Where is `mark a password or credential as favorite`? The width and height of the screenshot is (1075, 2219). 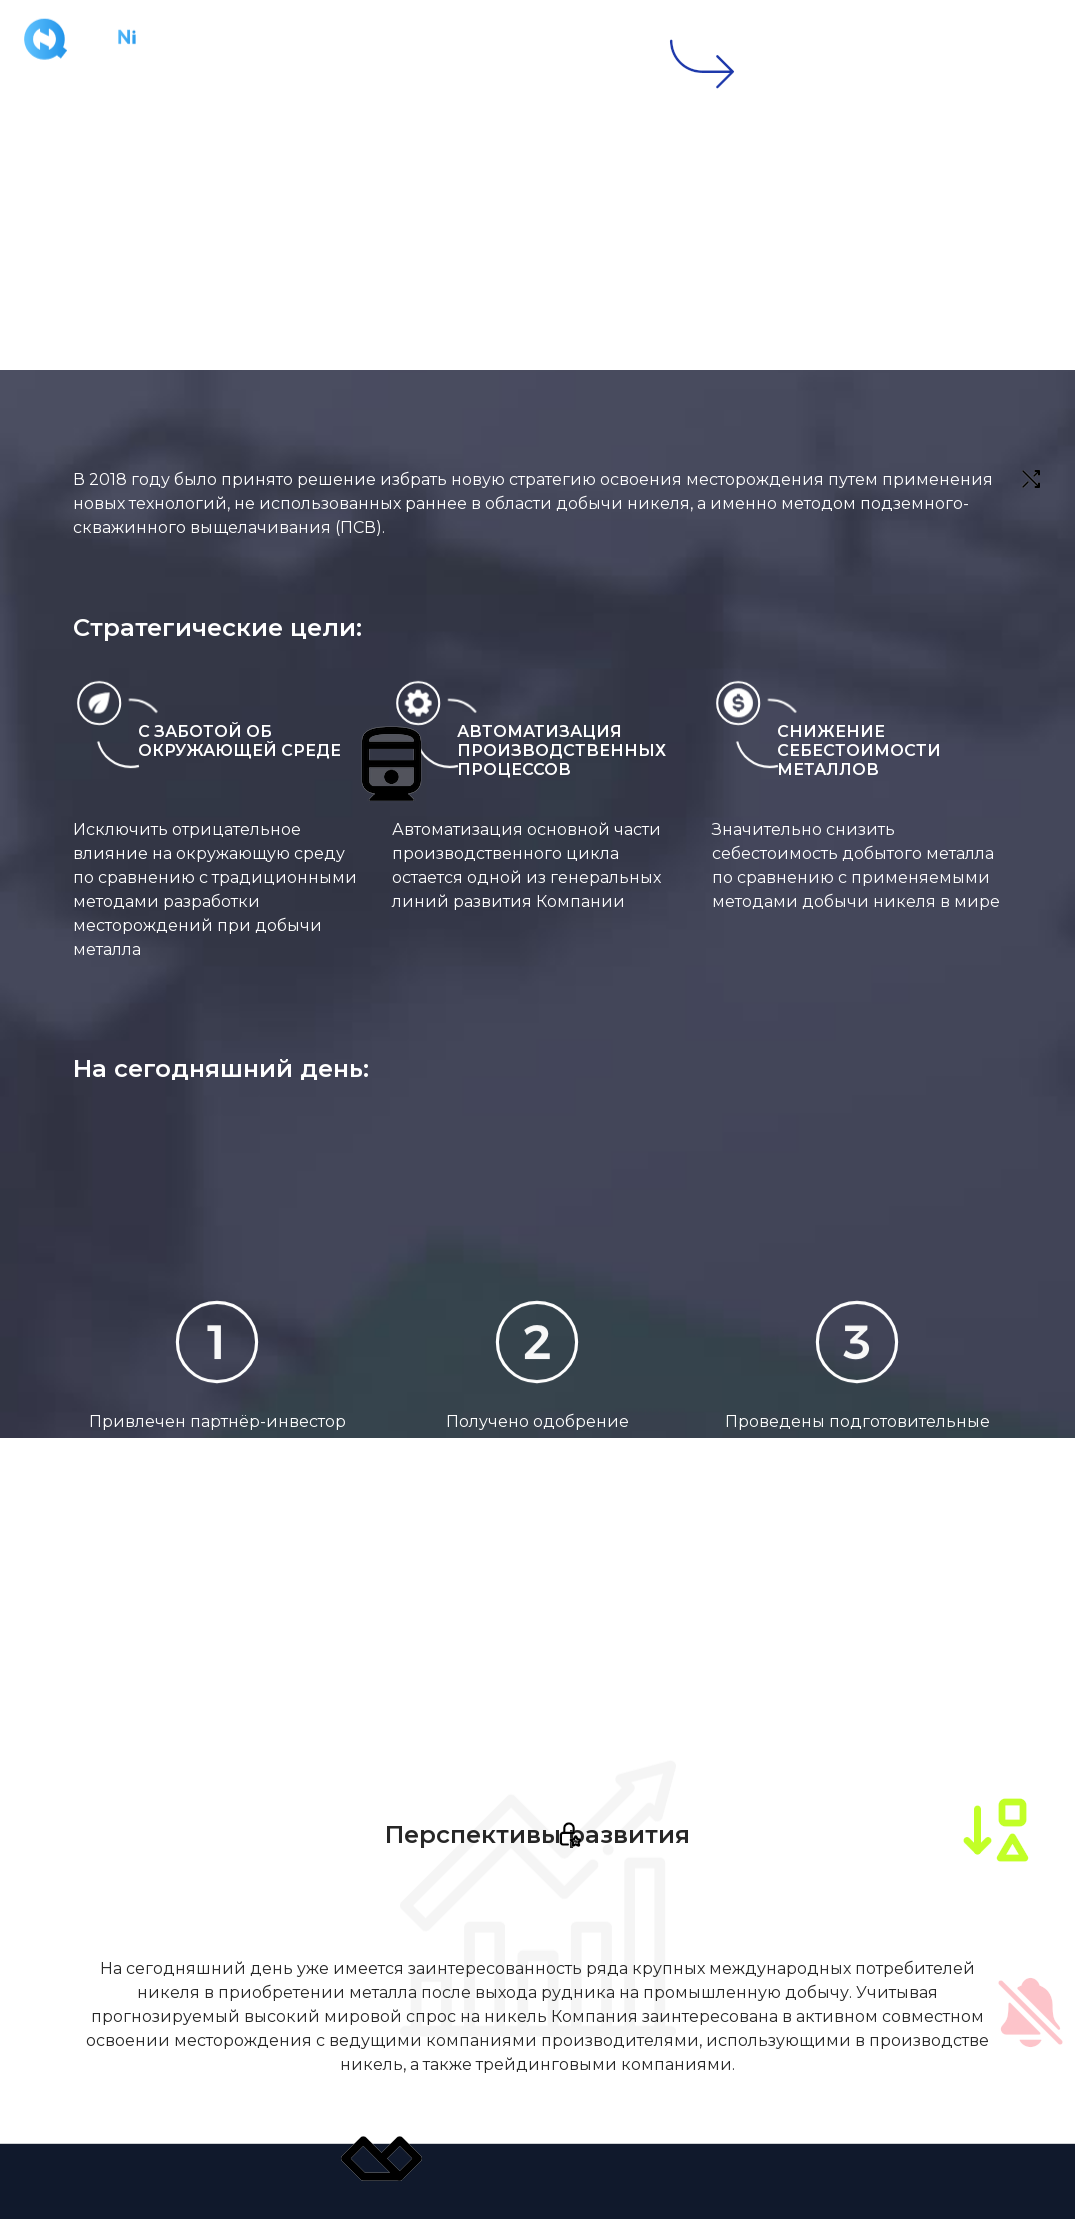
mark a password or credential as favorite is located at coordinates (569, 1834).